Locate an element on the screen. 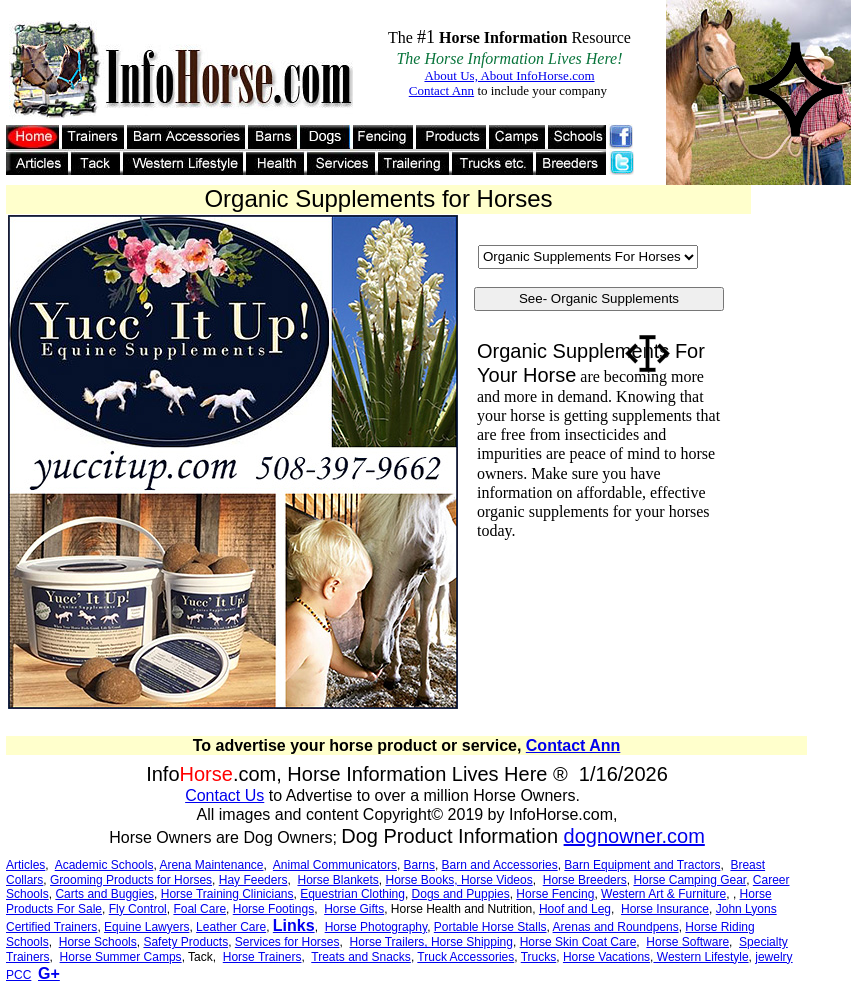  move or reposition the text cursor is located at coordinates (647, 353).